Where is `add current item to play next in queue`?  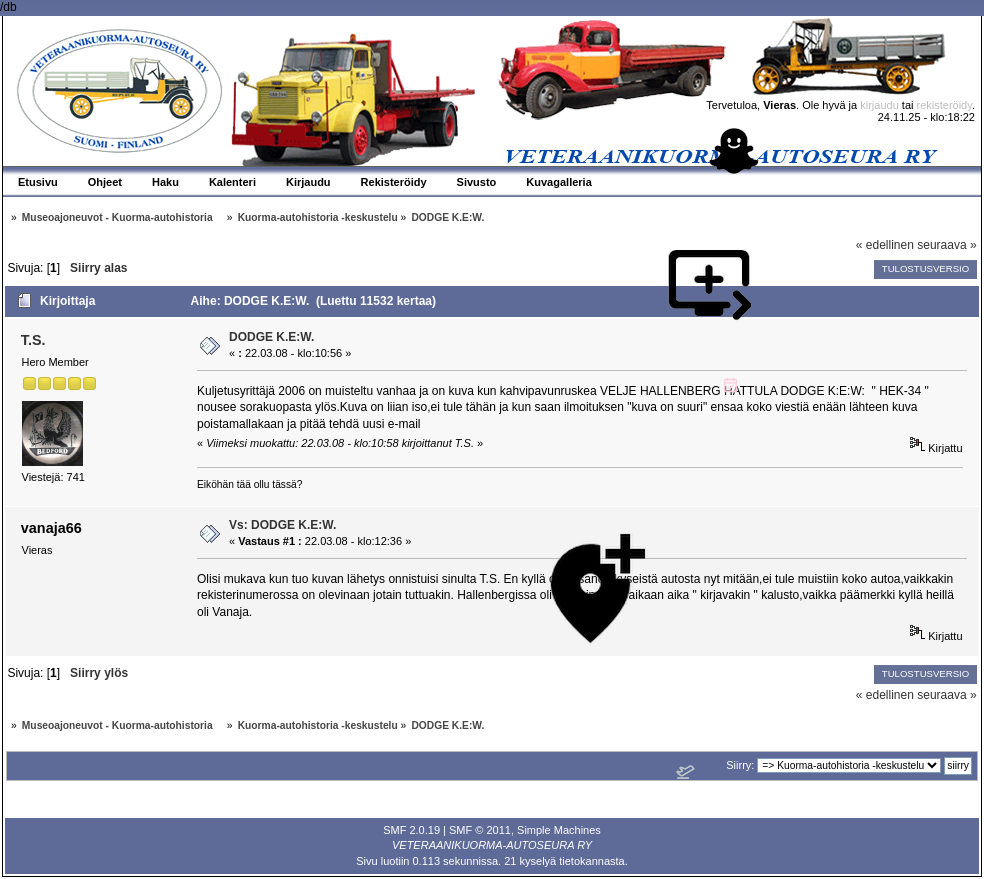
add current item to play next in queue is located at coordinates (709, 283).